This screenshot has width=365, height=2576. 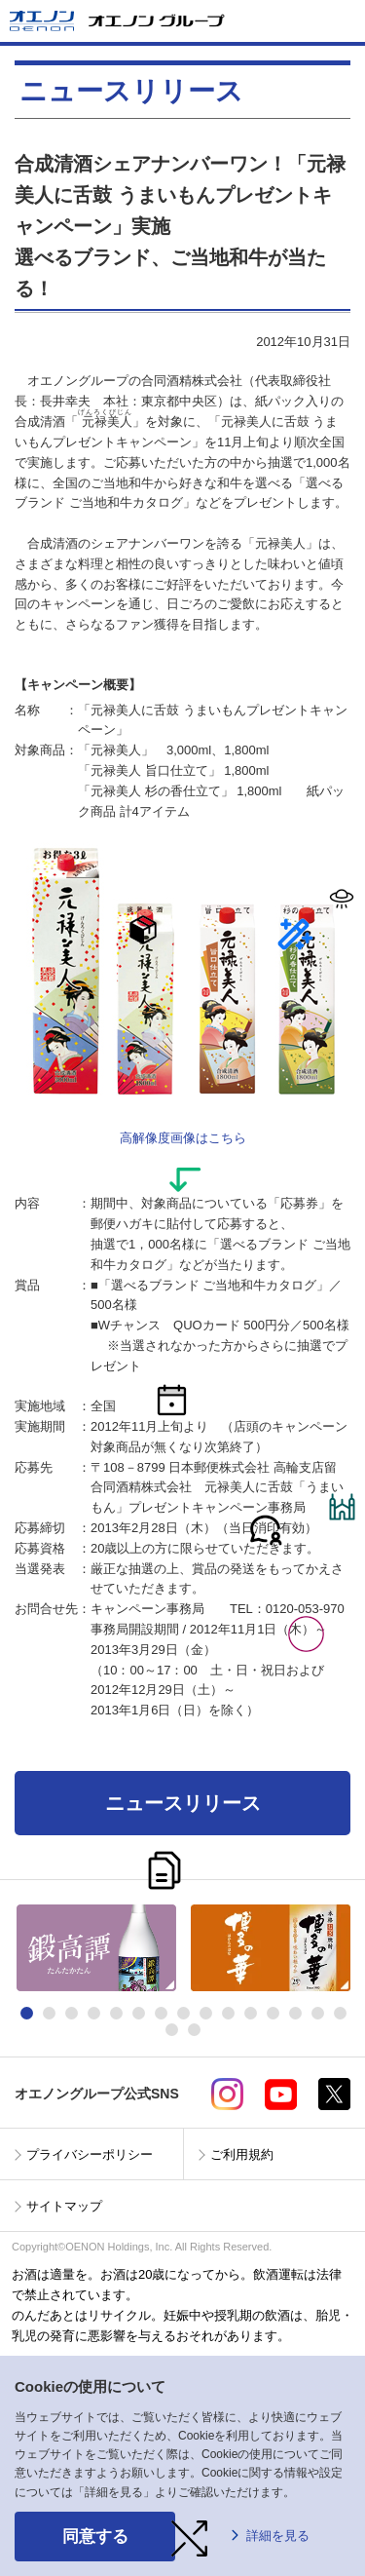 What do you see at coordinates (342, 899) in the screenshot?
I see `access sci-fi or space-themed content` at bounding box center [342, 899].